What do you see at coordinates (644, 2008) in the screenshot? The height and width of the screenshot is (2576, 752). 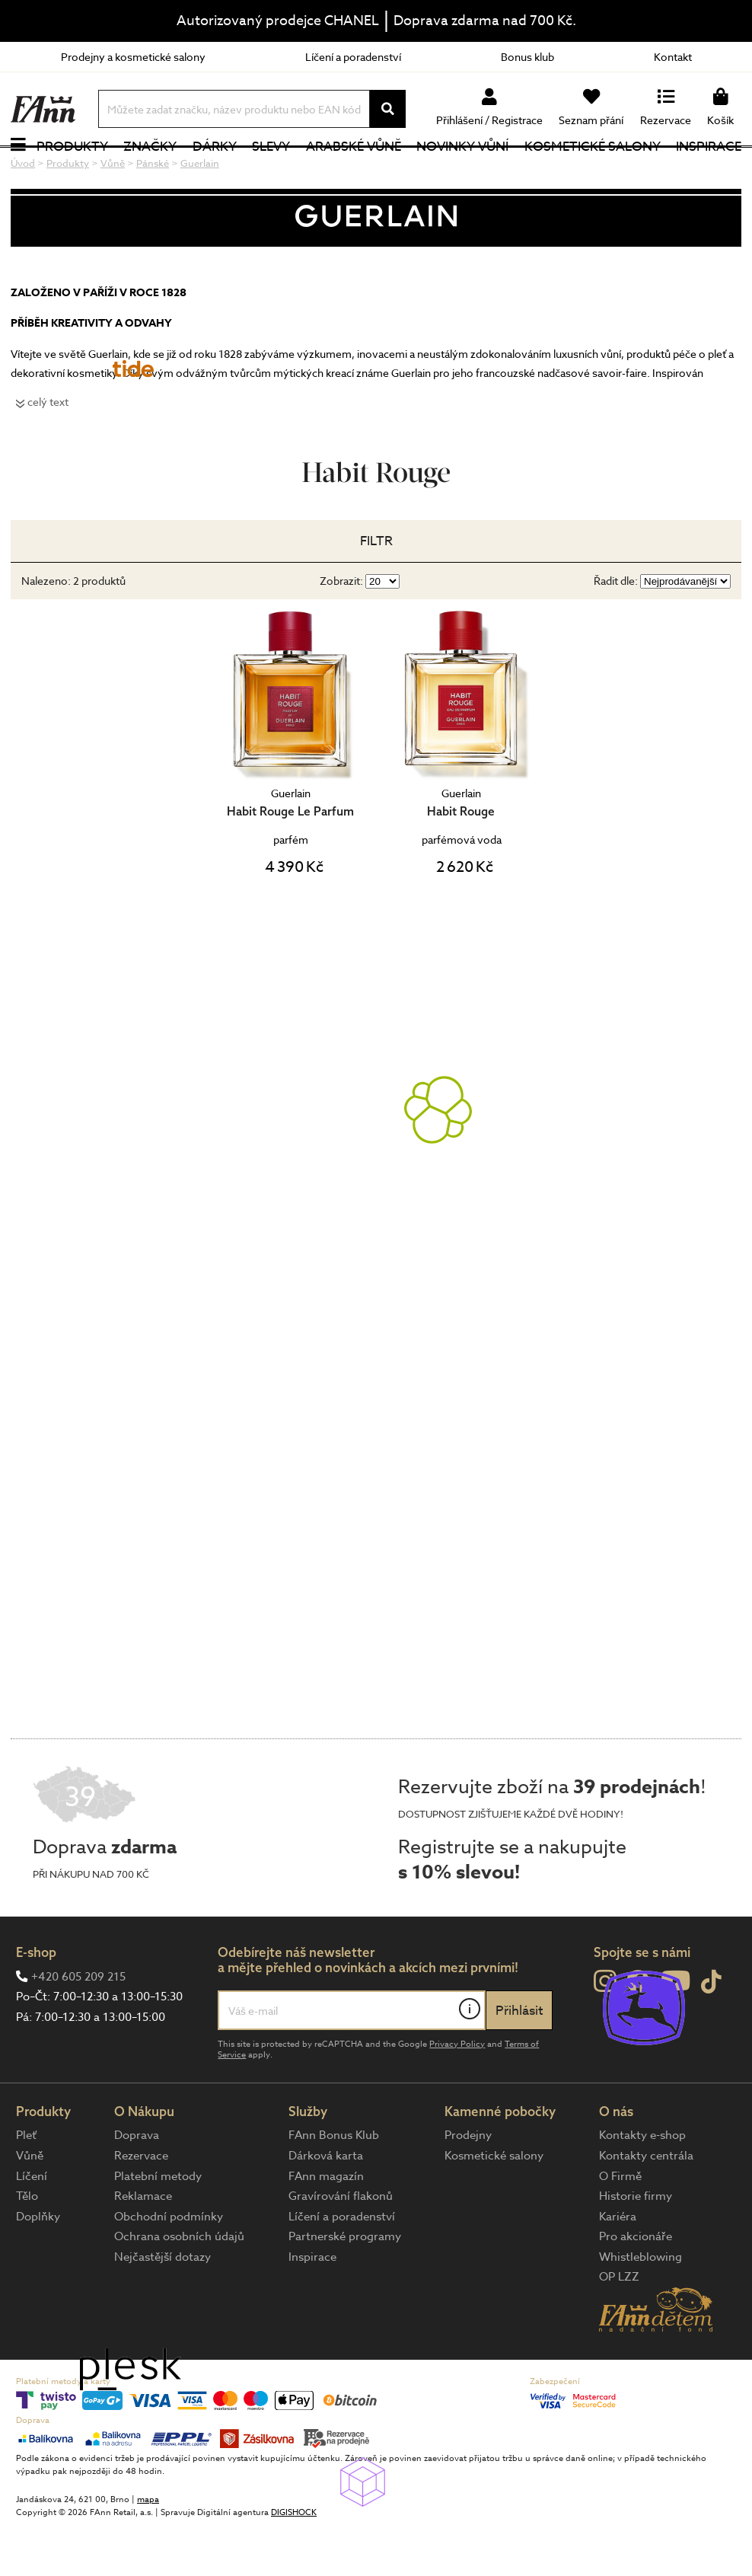 I see `John Deere brand logo` at bounding box center [644, 2008].